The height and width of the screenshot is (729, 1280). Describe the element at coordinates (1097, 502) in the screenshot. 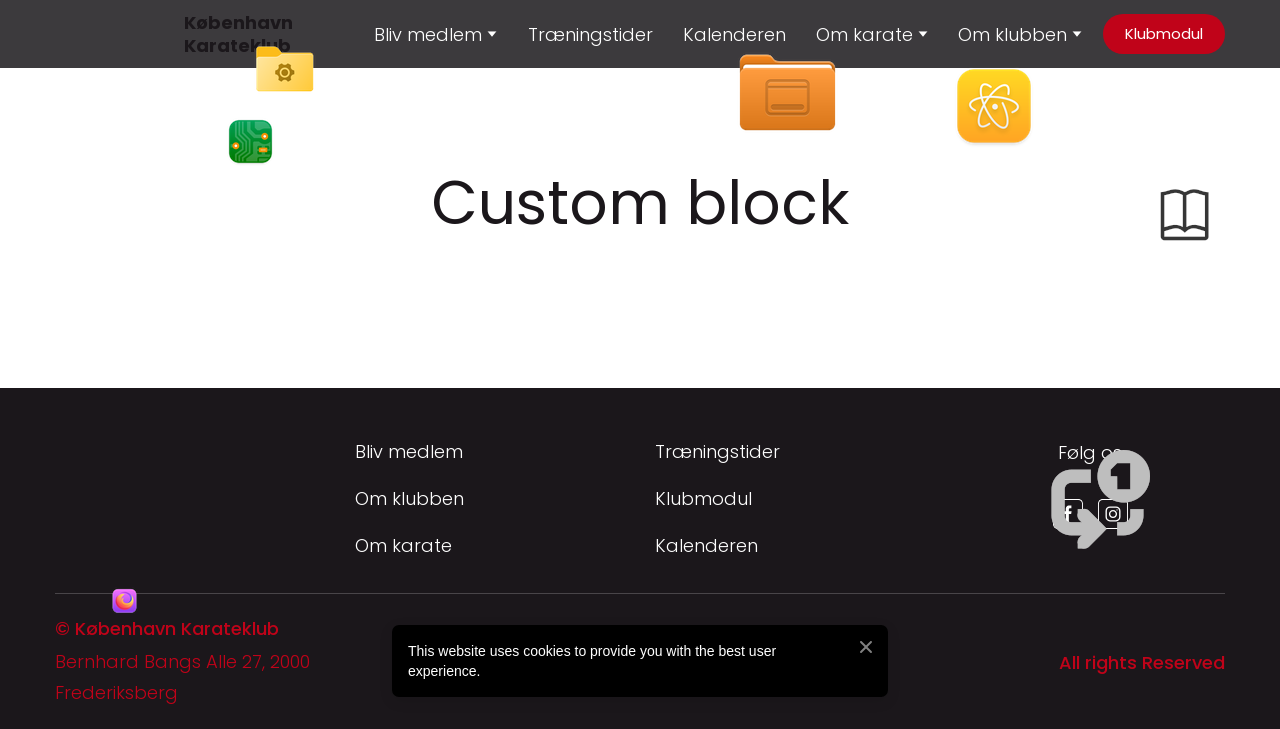

I see `repeat current song in playlist` at that location.